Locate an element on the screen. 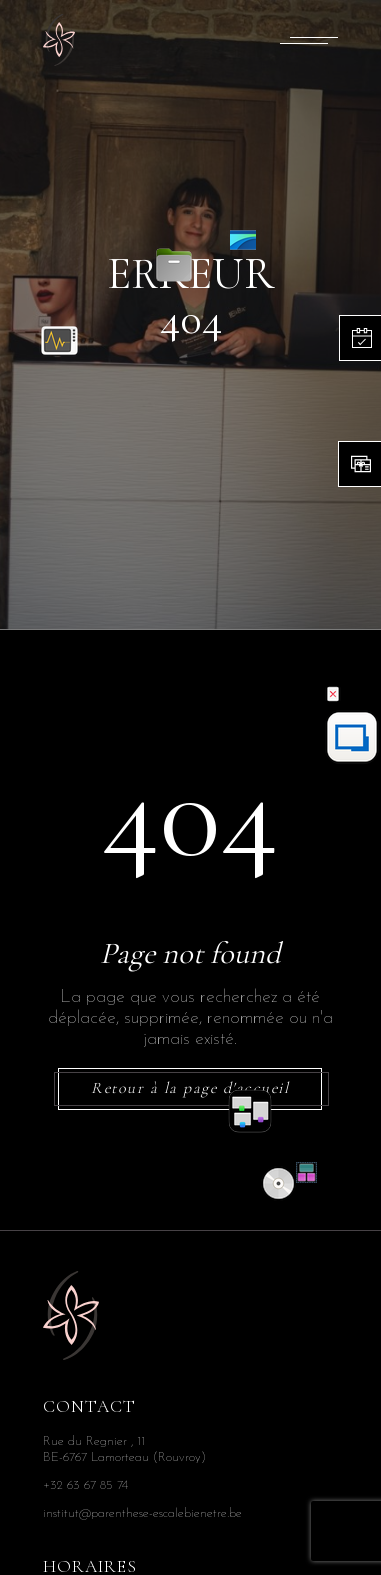 The image size is (381, 1575). open remote desktop manager is located at coordinates (352, 737).